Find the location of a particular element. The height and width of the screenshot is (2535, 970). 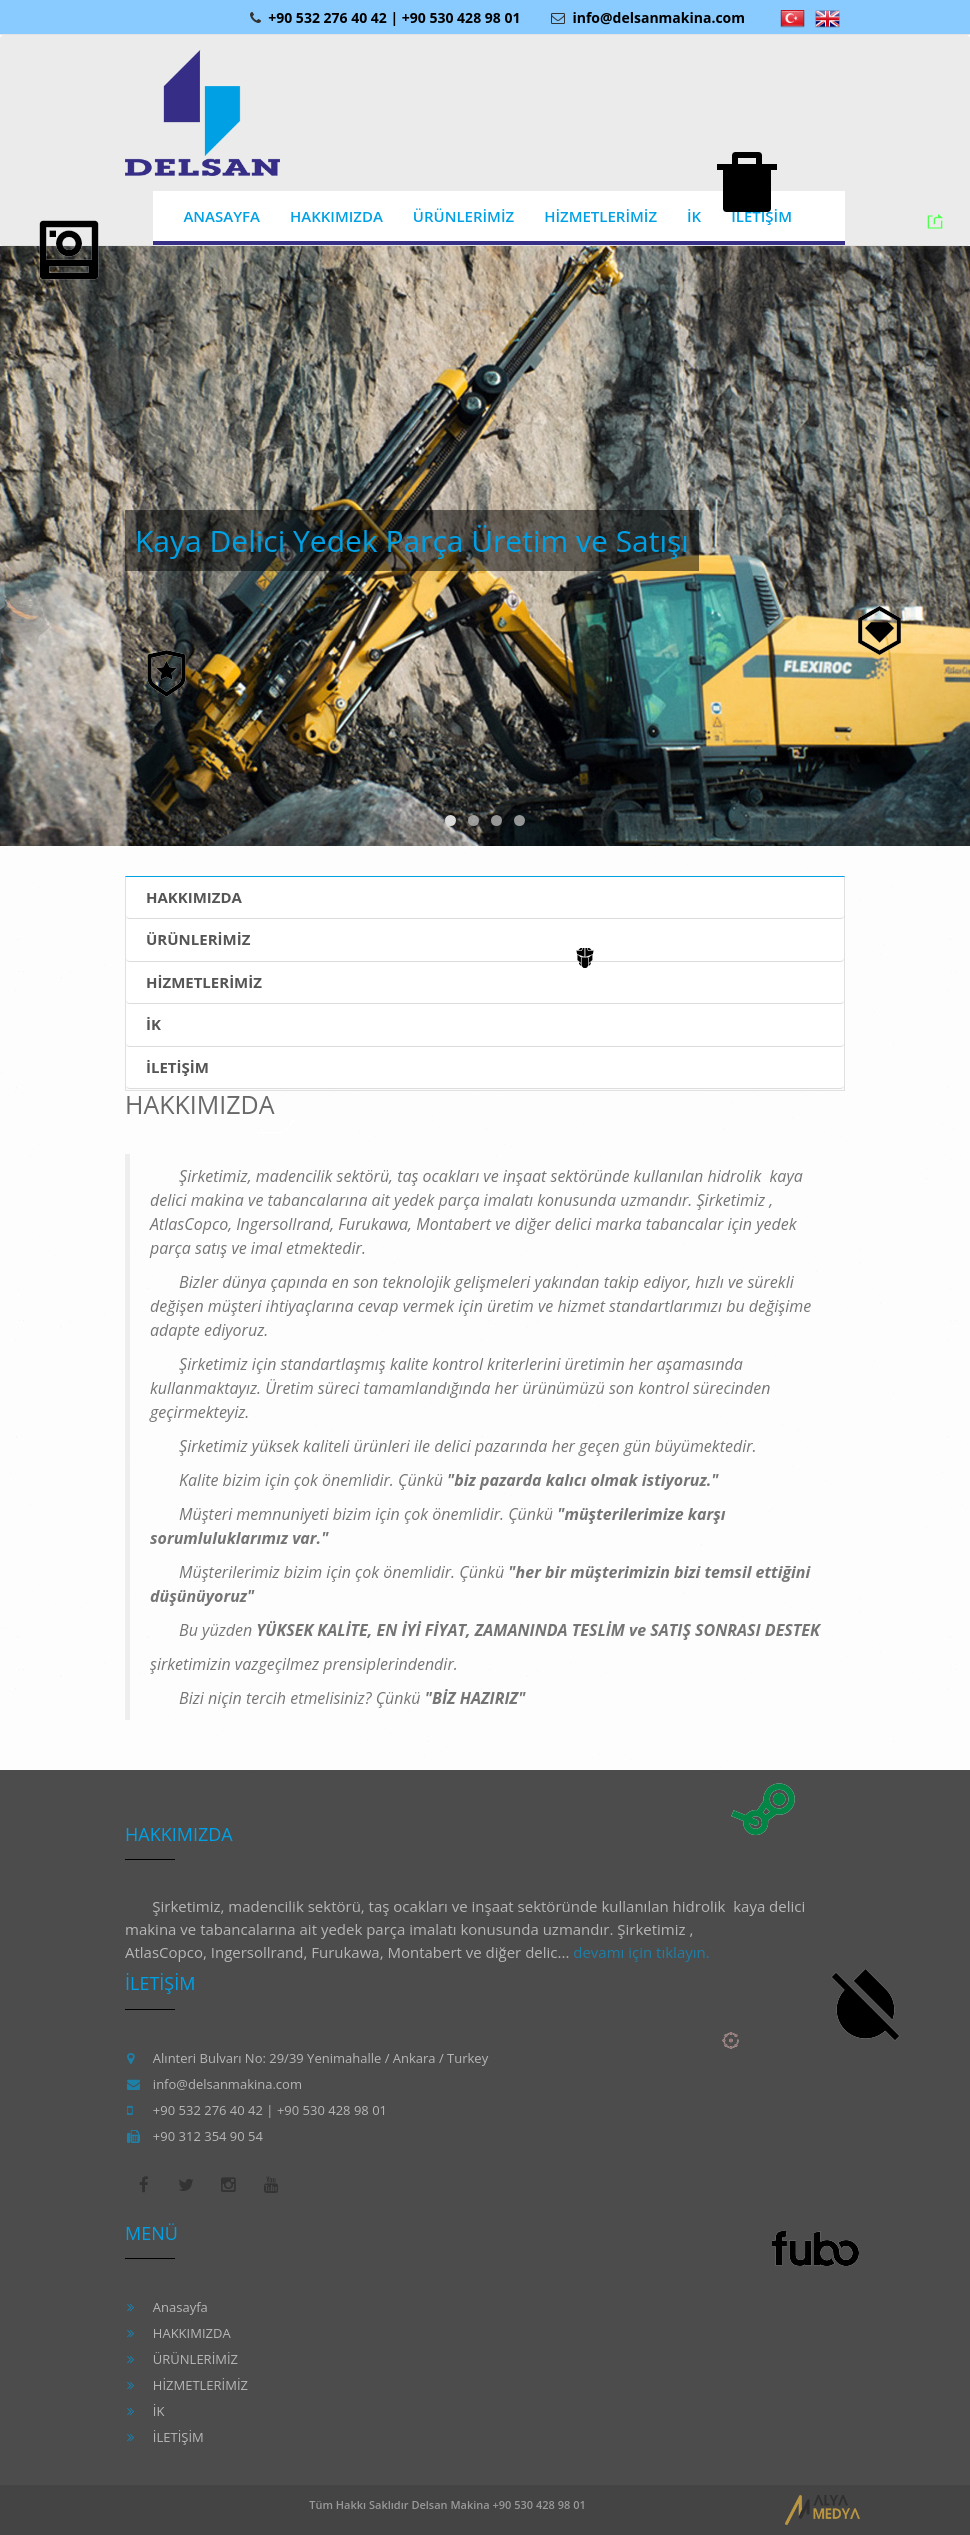

visit the RubyGems package repository is located at coordinates (879, 630).